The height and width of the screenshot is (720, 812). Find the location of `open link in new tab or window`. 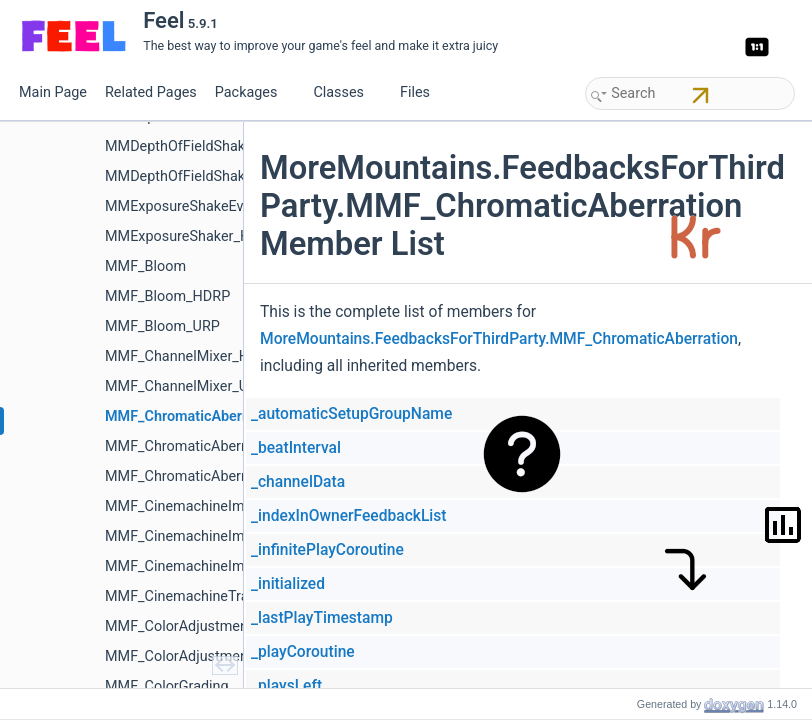

open link in new tab or window is located at coordinates (700, 95).